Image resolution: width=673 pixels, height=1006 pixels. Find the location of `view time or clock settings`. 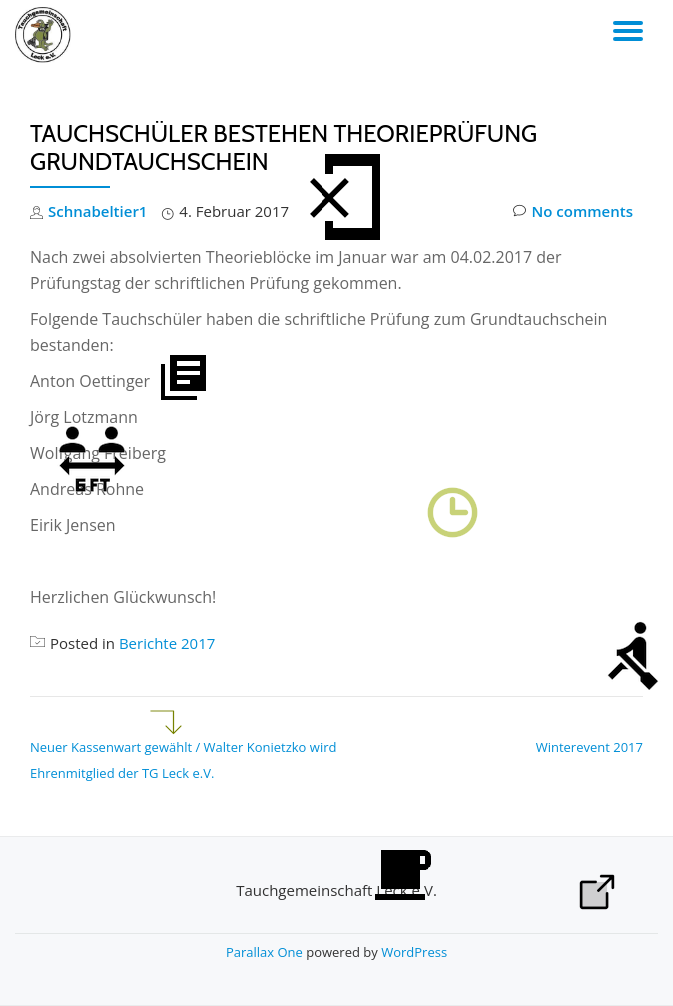

view time or clock settings is located at coordinates (452, 512).